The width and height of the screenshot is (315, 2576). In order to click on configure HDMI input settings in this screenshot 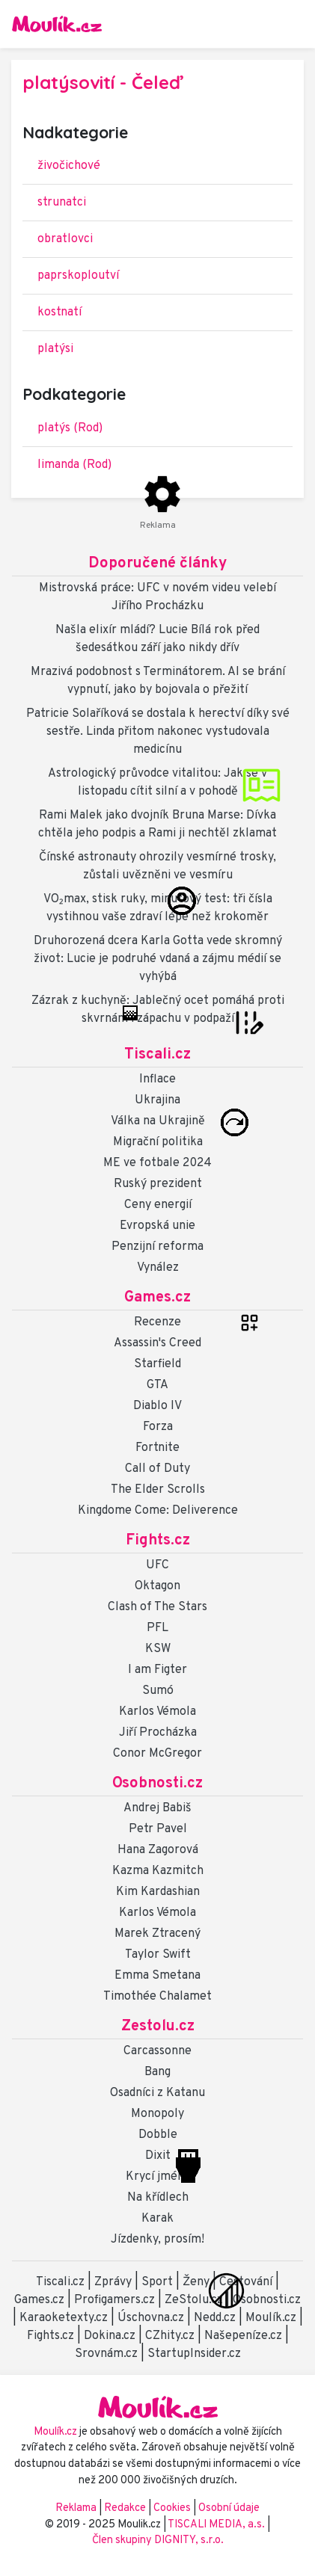, I will do `click(188, 2166)`.